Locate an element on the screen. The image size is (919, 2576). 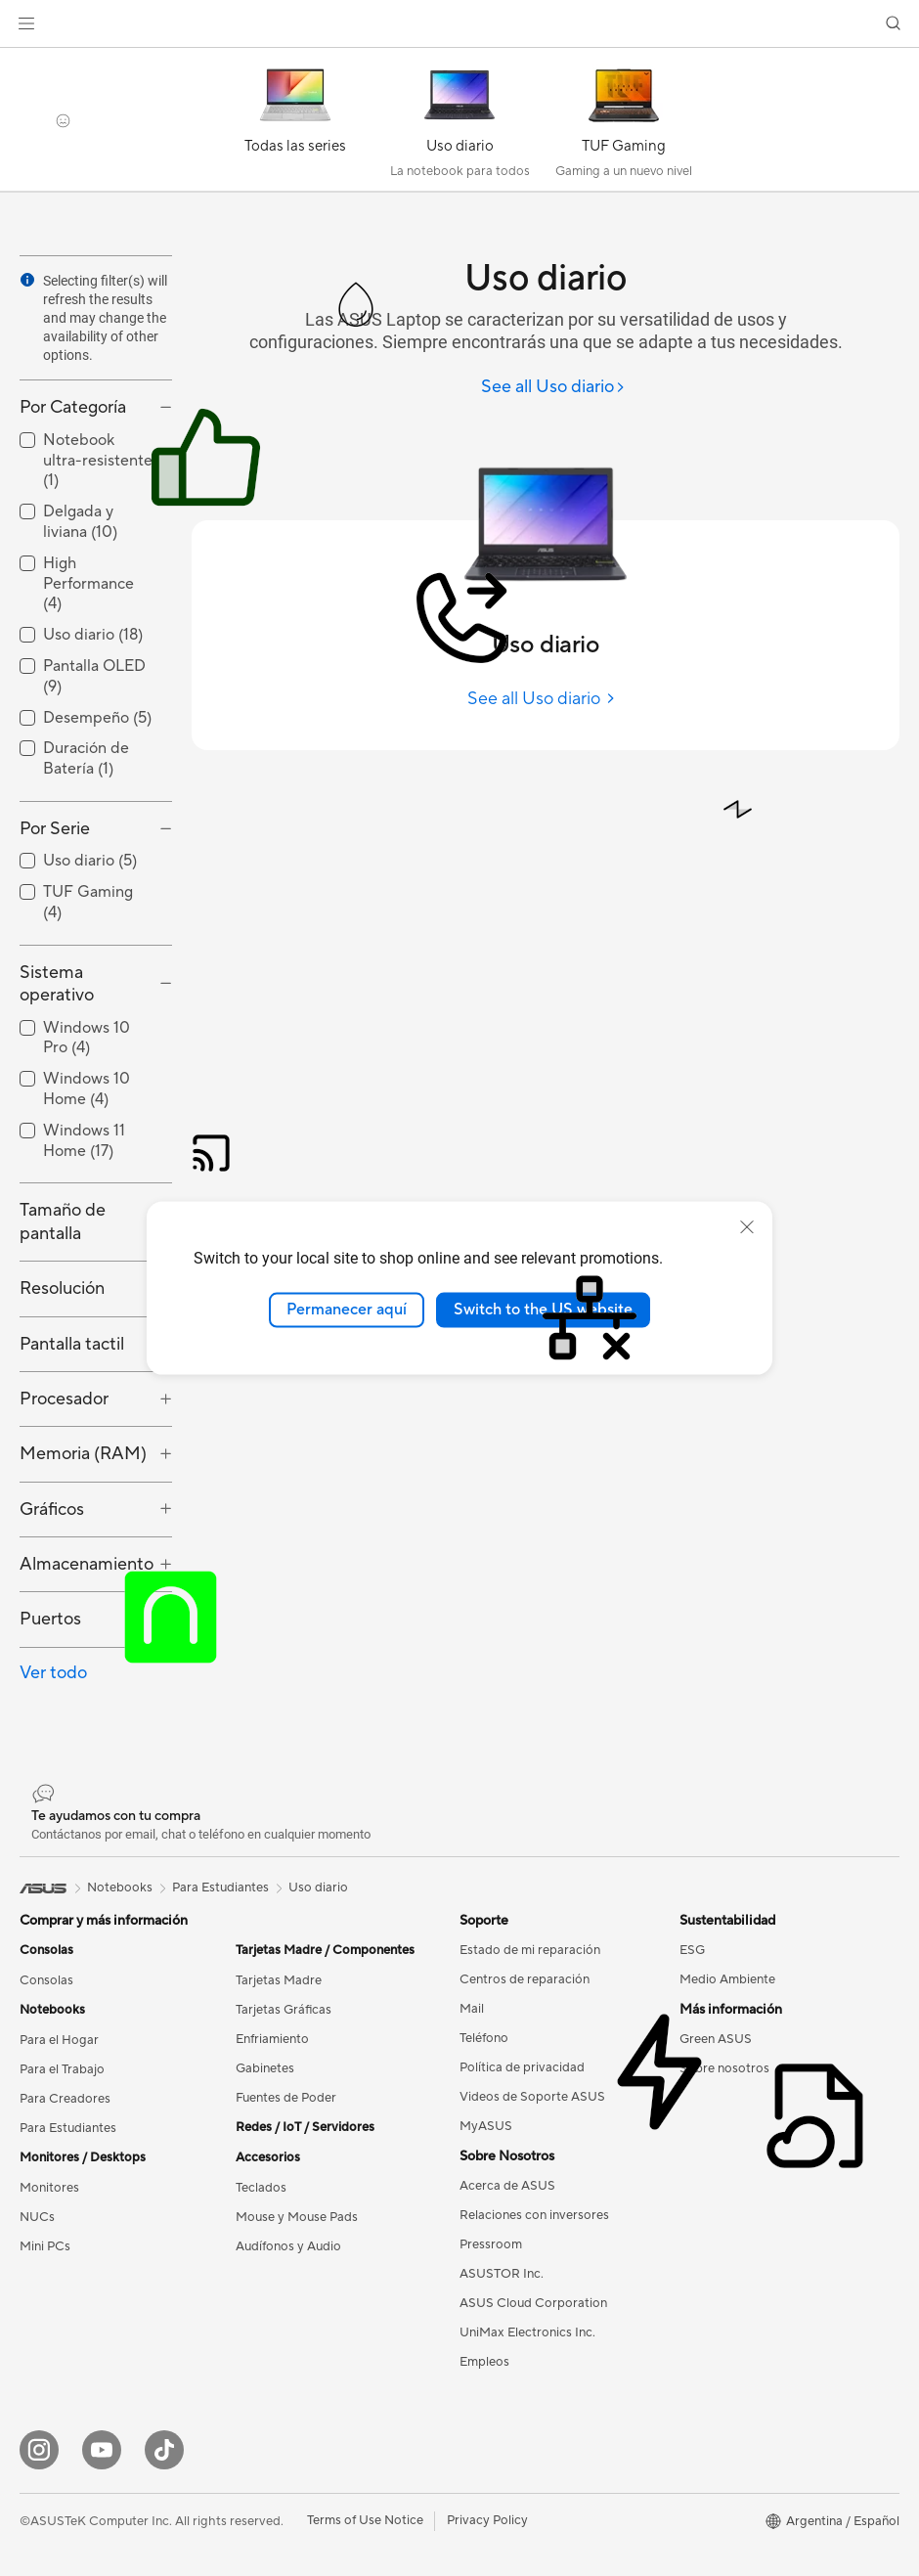
toggle flash on camera is located at coordinates (659, 2071).